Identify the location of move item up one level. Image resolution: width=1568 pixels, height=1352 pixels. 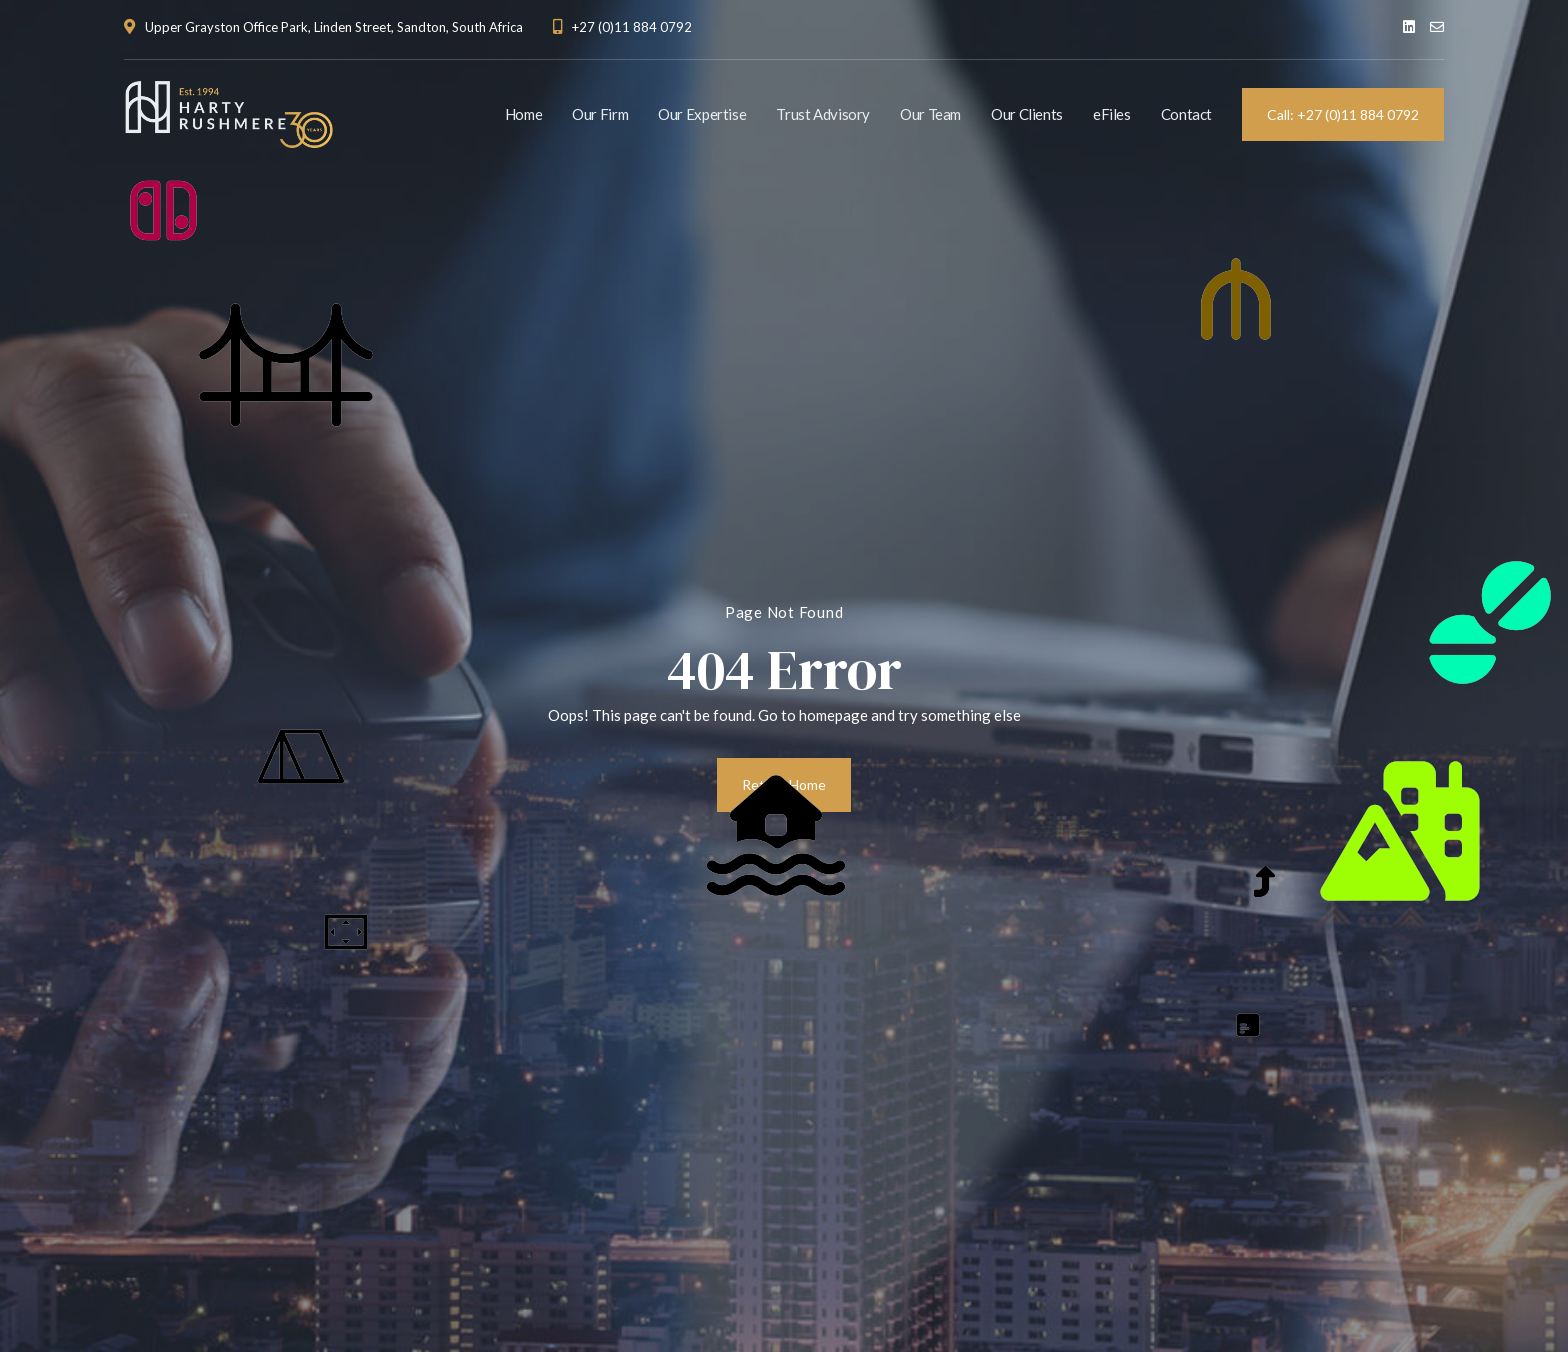
(1265, 881).